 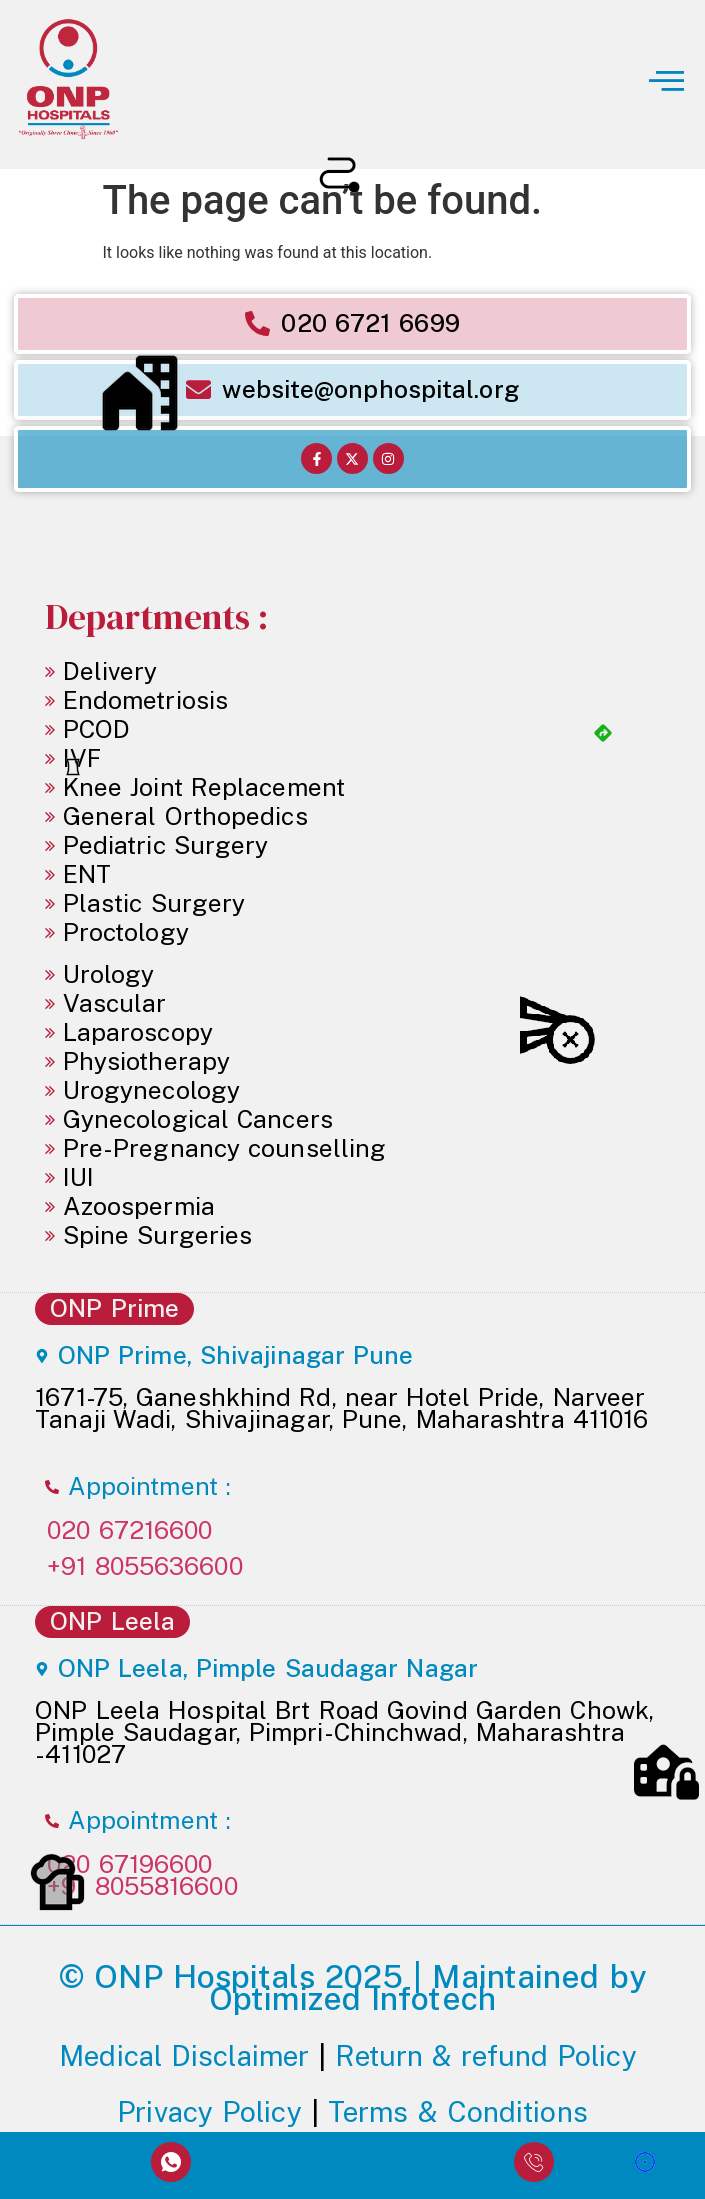 I want to click on switch to vertical panorama capture mode, so click(x=73, y=767).